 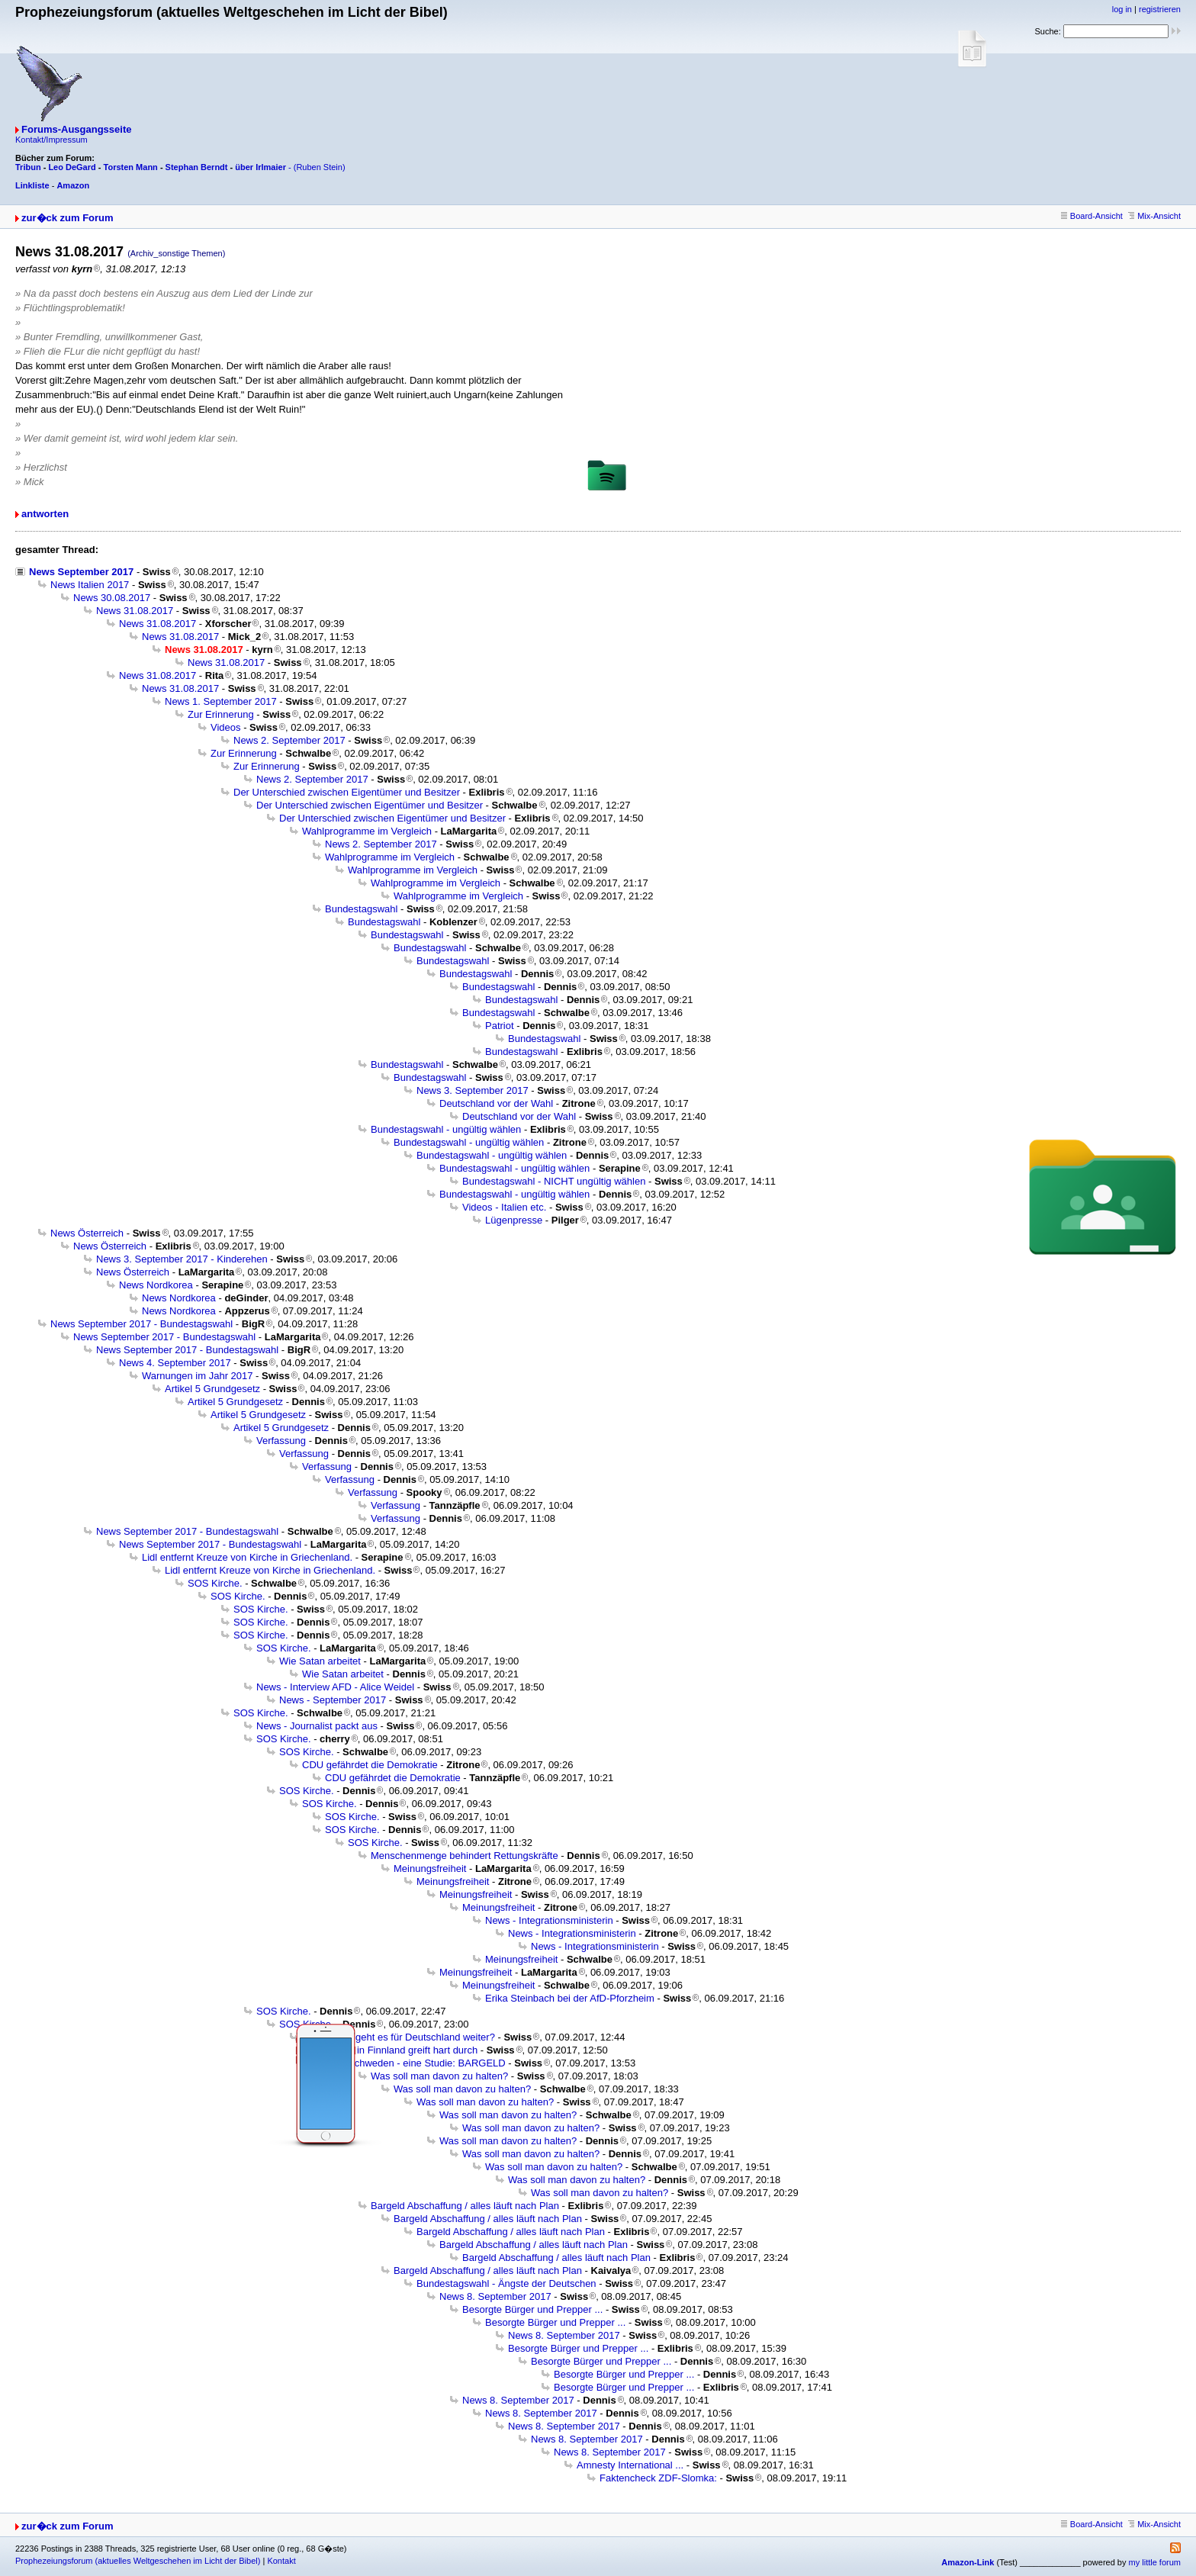 I want to click on open folder containing spotify downloads or files, so click(x=606, y=476).